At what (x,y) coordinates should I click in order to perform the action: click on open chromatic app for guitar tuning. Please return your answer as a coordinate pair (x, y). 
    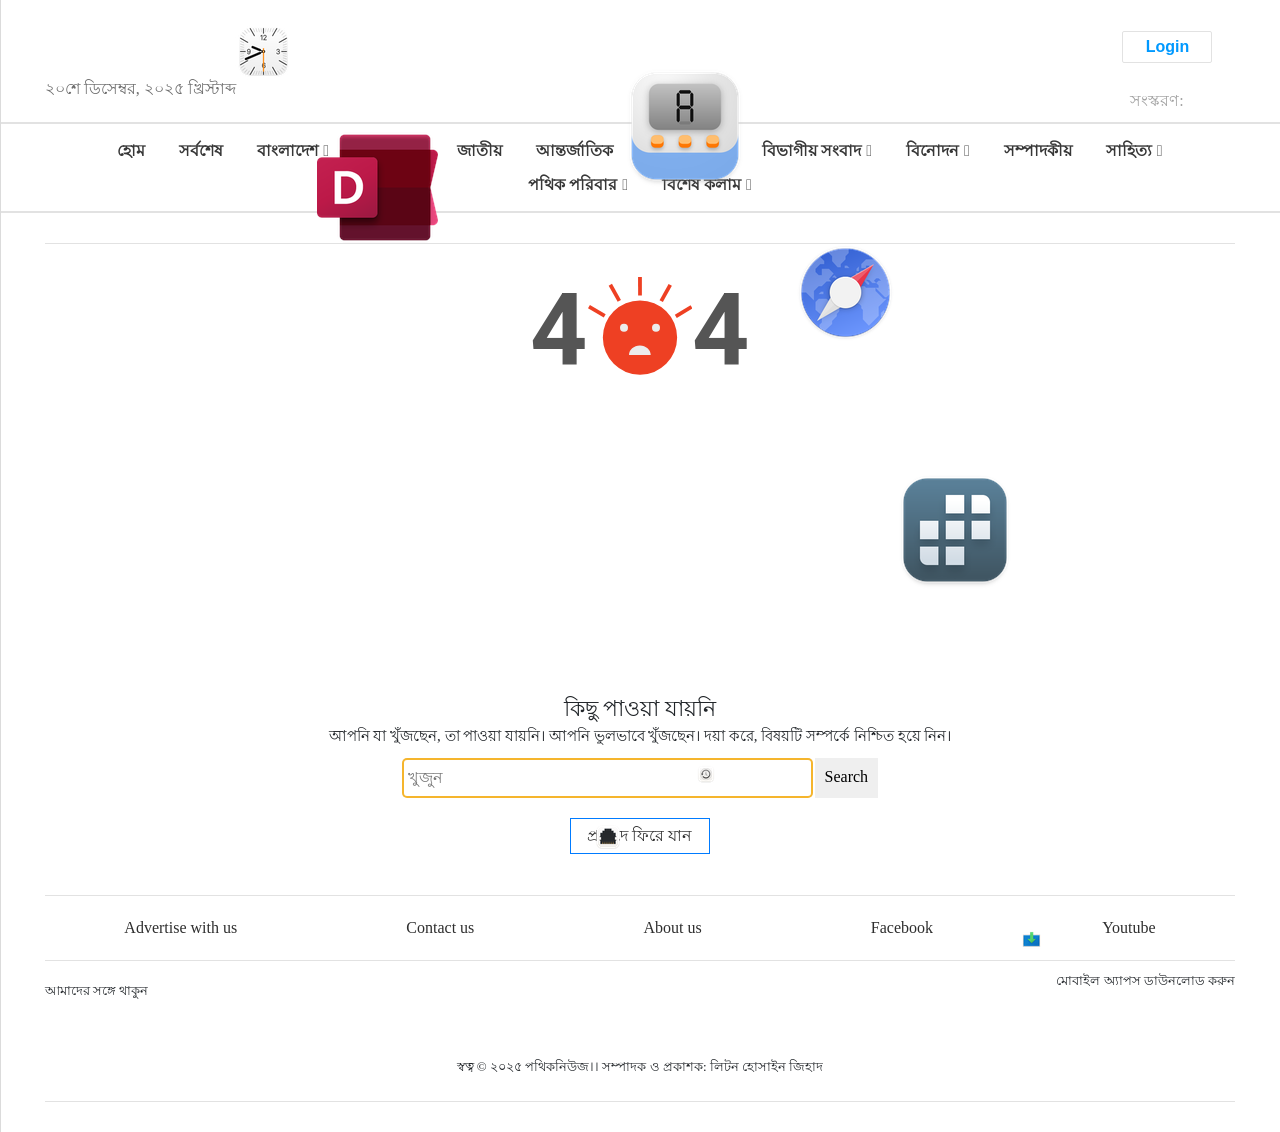
    Looking at the image, I should click on (685, 126).